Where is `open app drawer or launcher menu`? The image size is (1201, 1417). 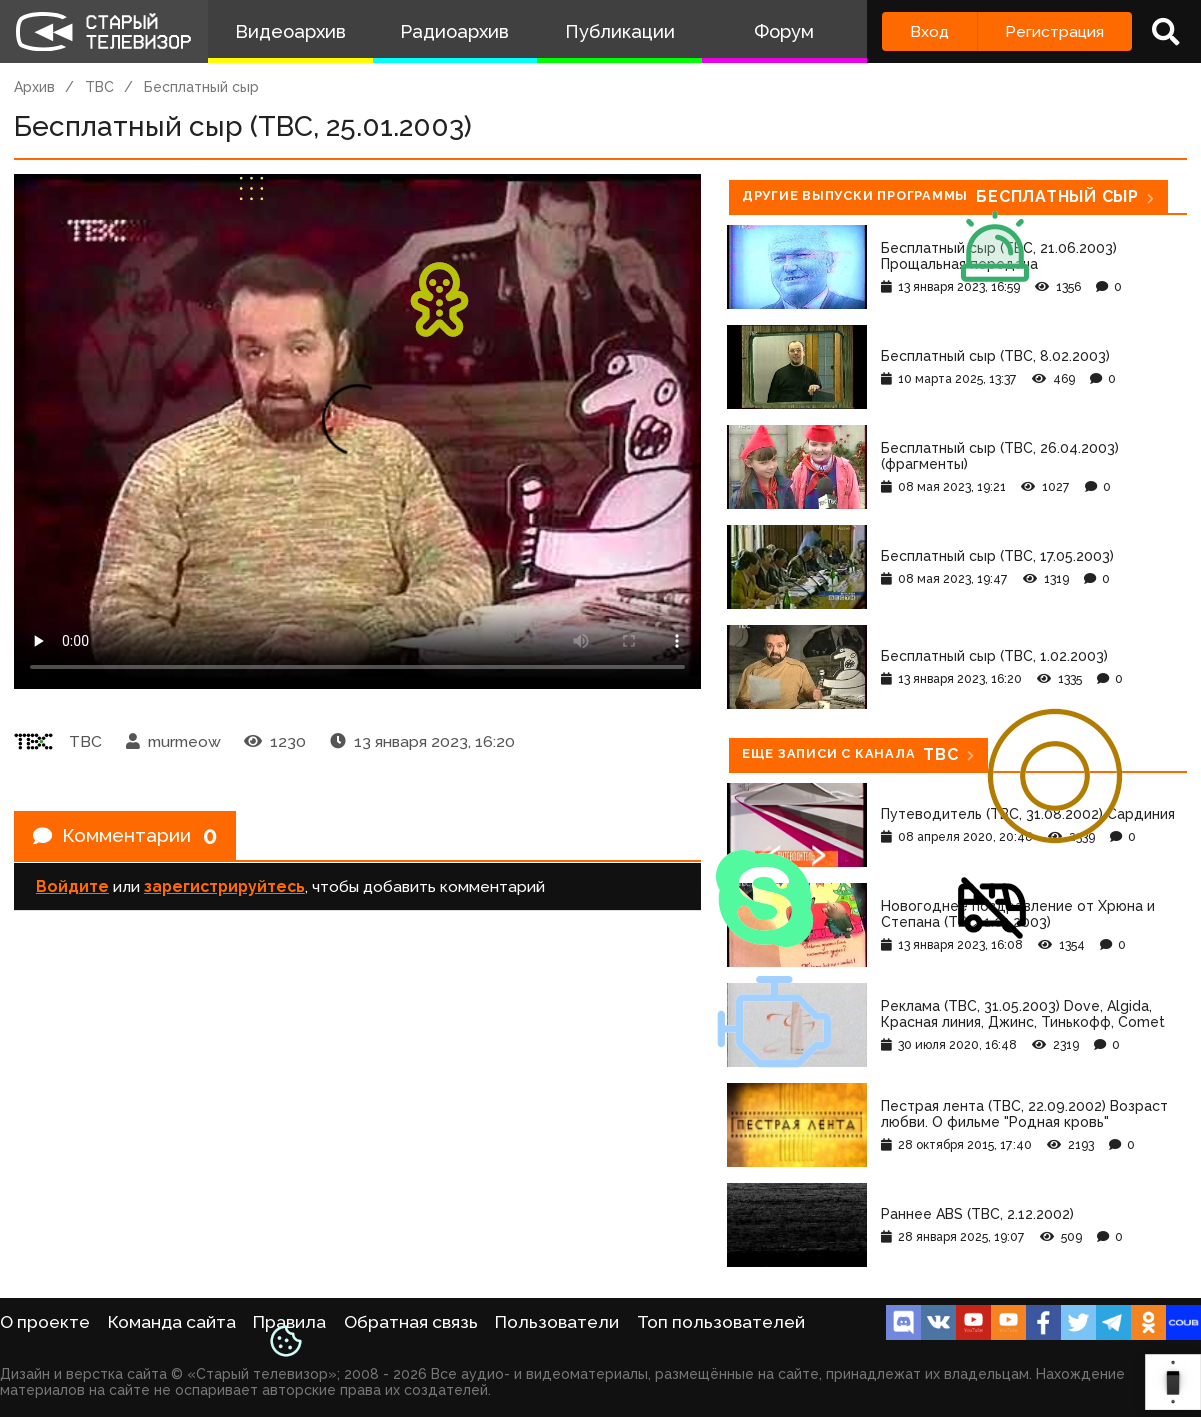 open app drawer or launcher menu is located at coordinates (251, 188).